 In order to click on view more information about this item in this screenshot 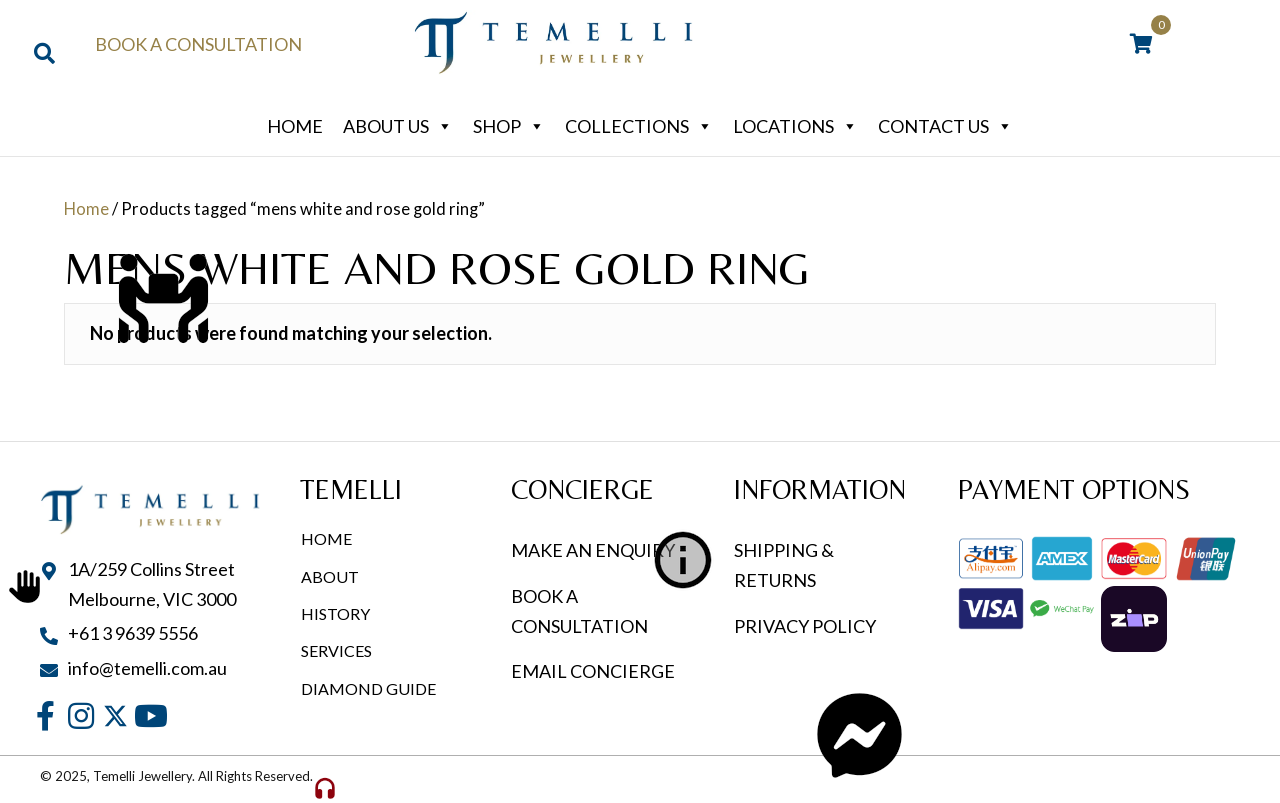, I will do `click(683, 560)`.